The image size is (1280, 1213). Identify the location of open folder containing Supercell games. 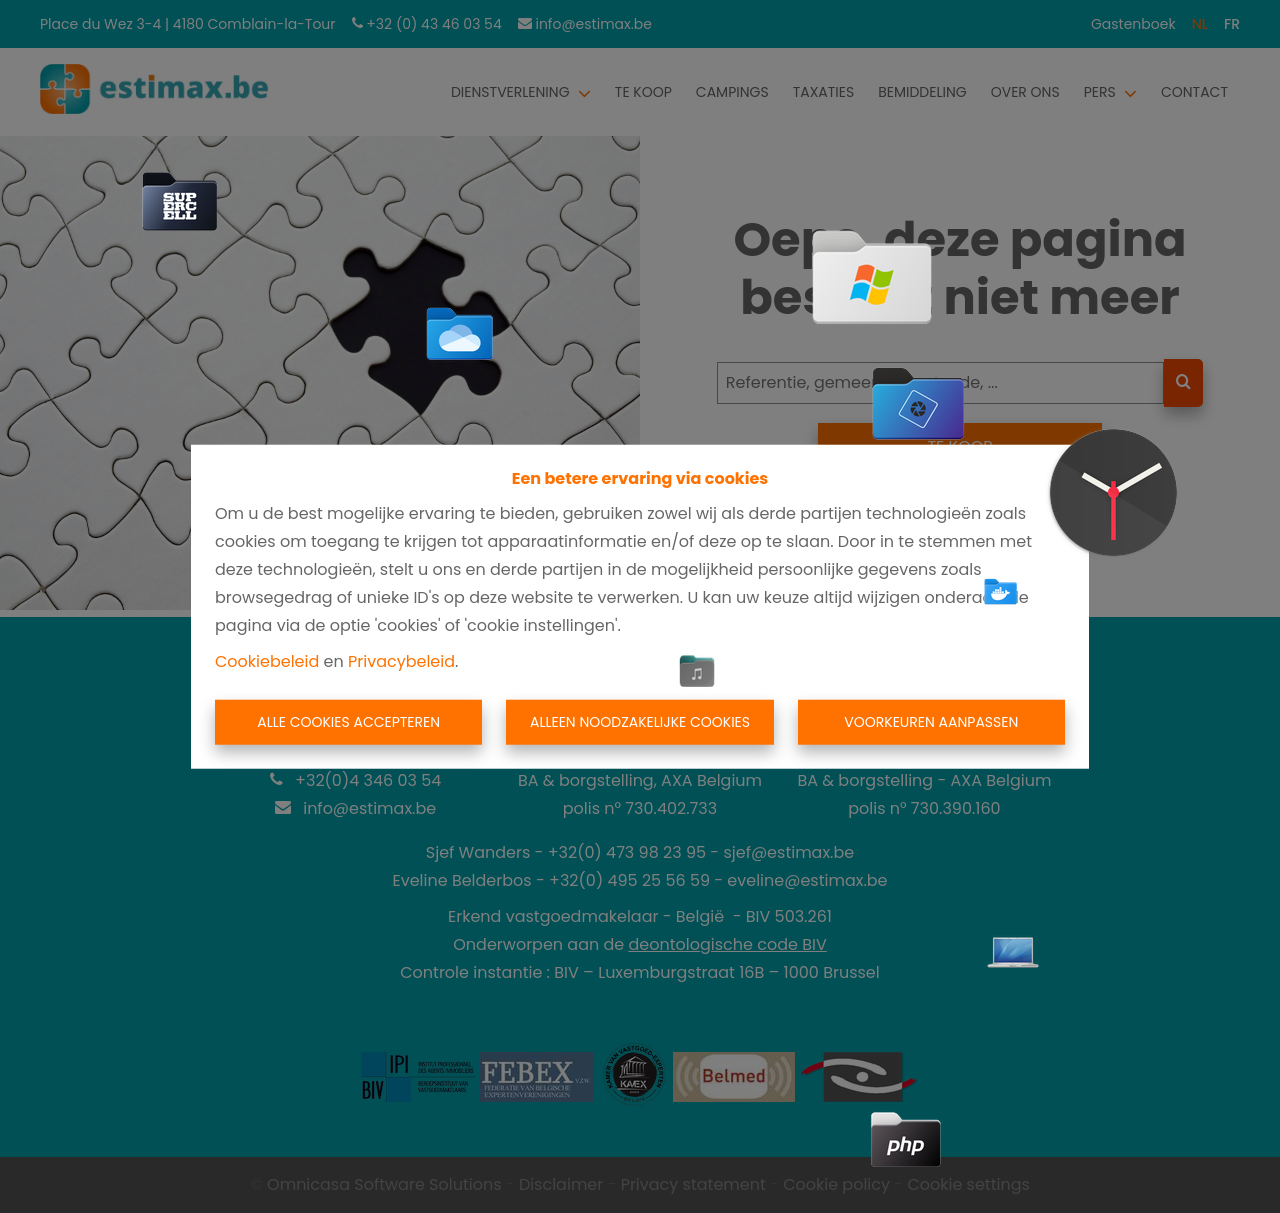
(179, 203).